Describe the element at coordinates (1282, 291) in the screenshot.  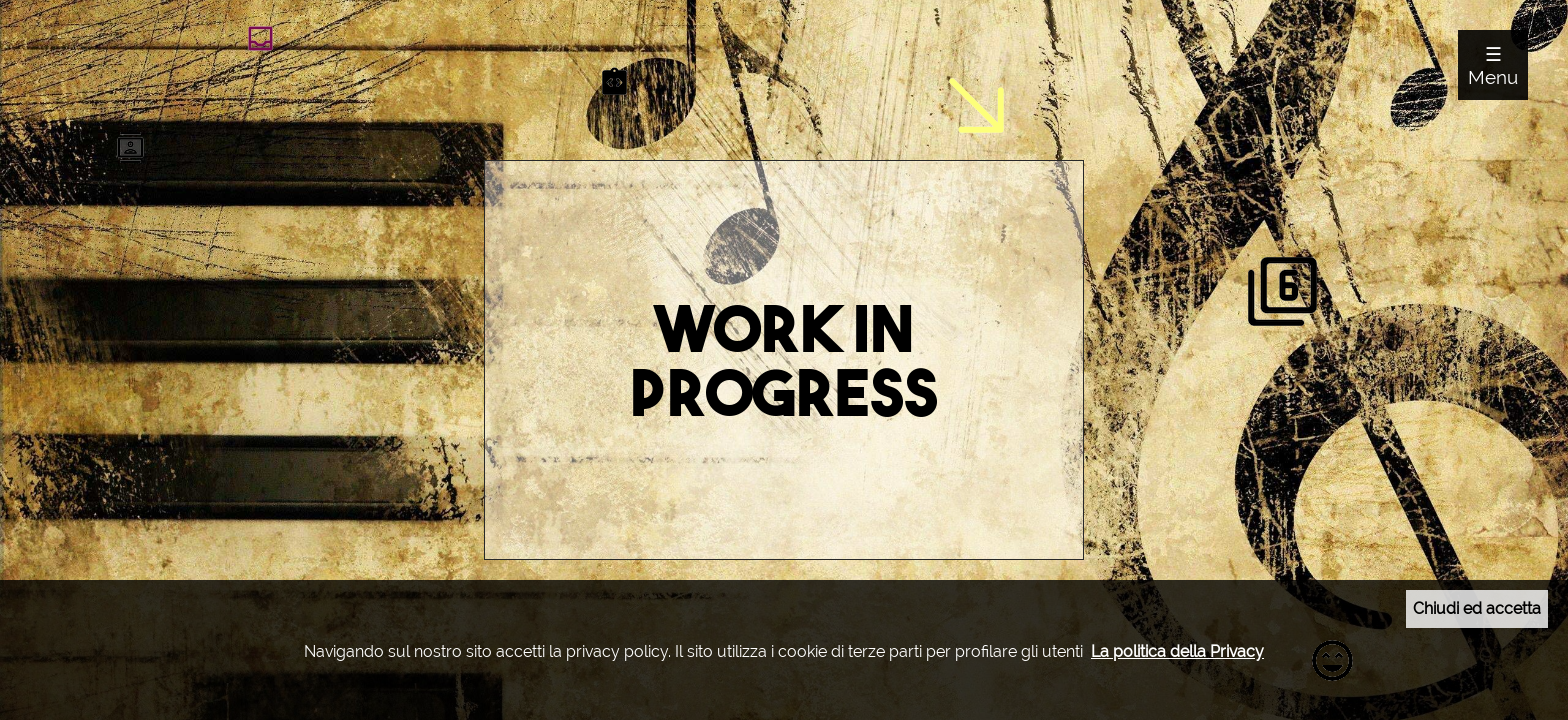
I see `indicates 6 items selected or filtered` at that location.